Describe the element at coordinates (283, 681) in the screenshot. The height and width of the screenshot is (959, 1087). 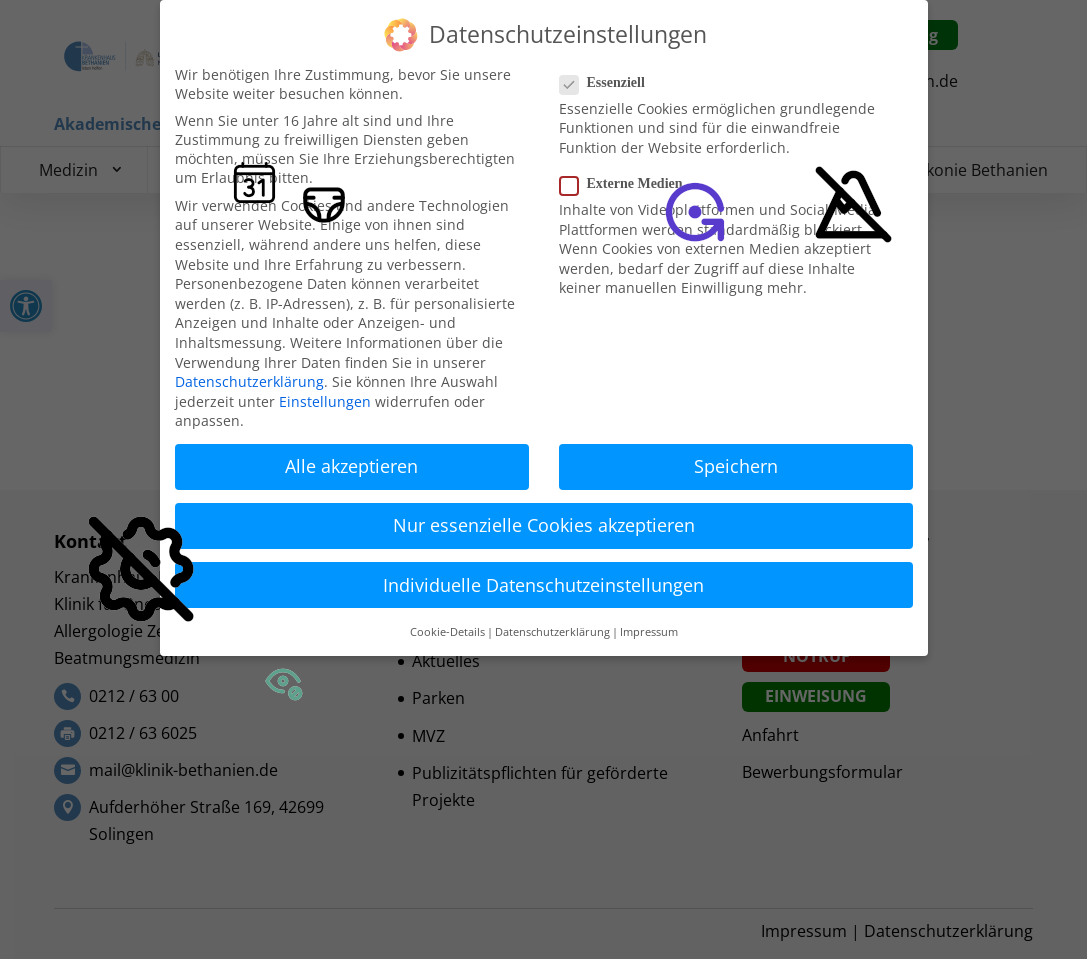
I see `disable visibility or hide content` at that location.